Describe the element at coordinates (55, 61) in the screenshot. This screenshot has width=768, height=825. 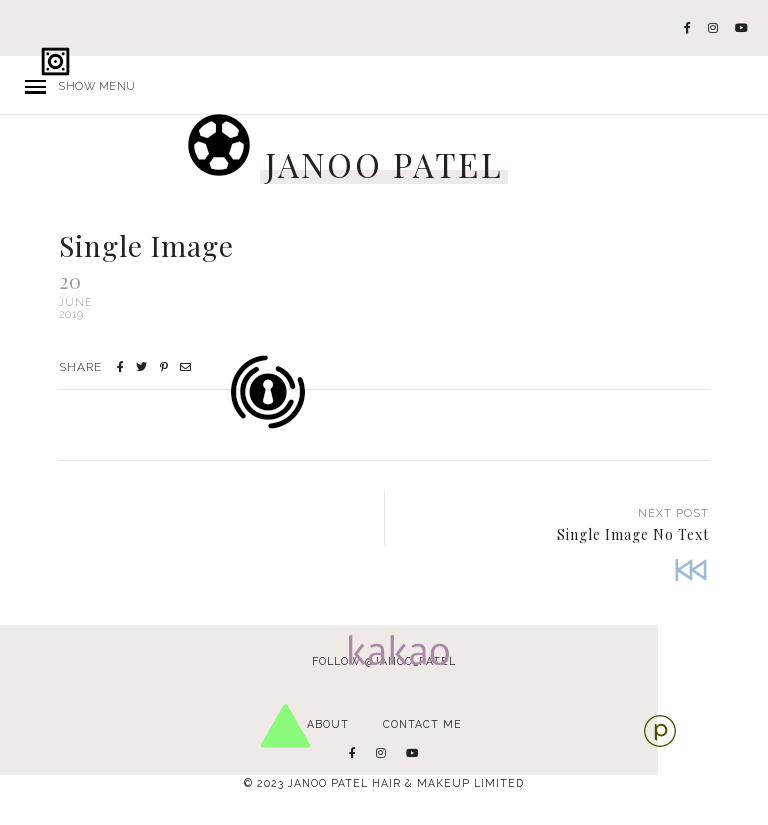
I see `audio speaker or sound output device` at that location.